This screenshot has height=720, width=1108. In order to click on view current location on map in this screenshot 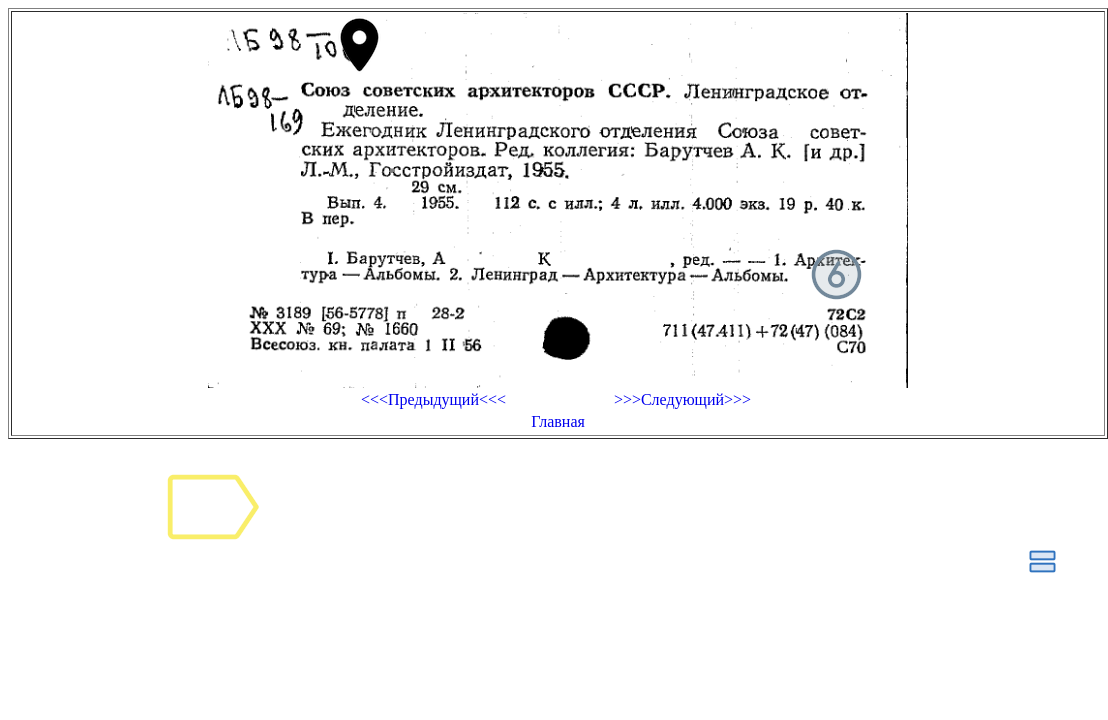, I will do `click(359, 45)`.